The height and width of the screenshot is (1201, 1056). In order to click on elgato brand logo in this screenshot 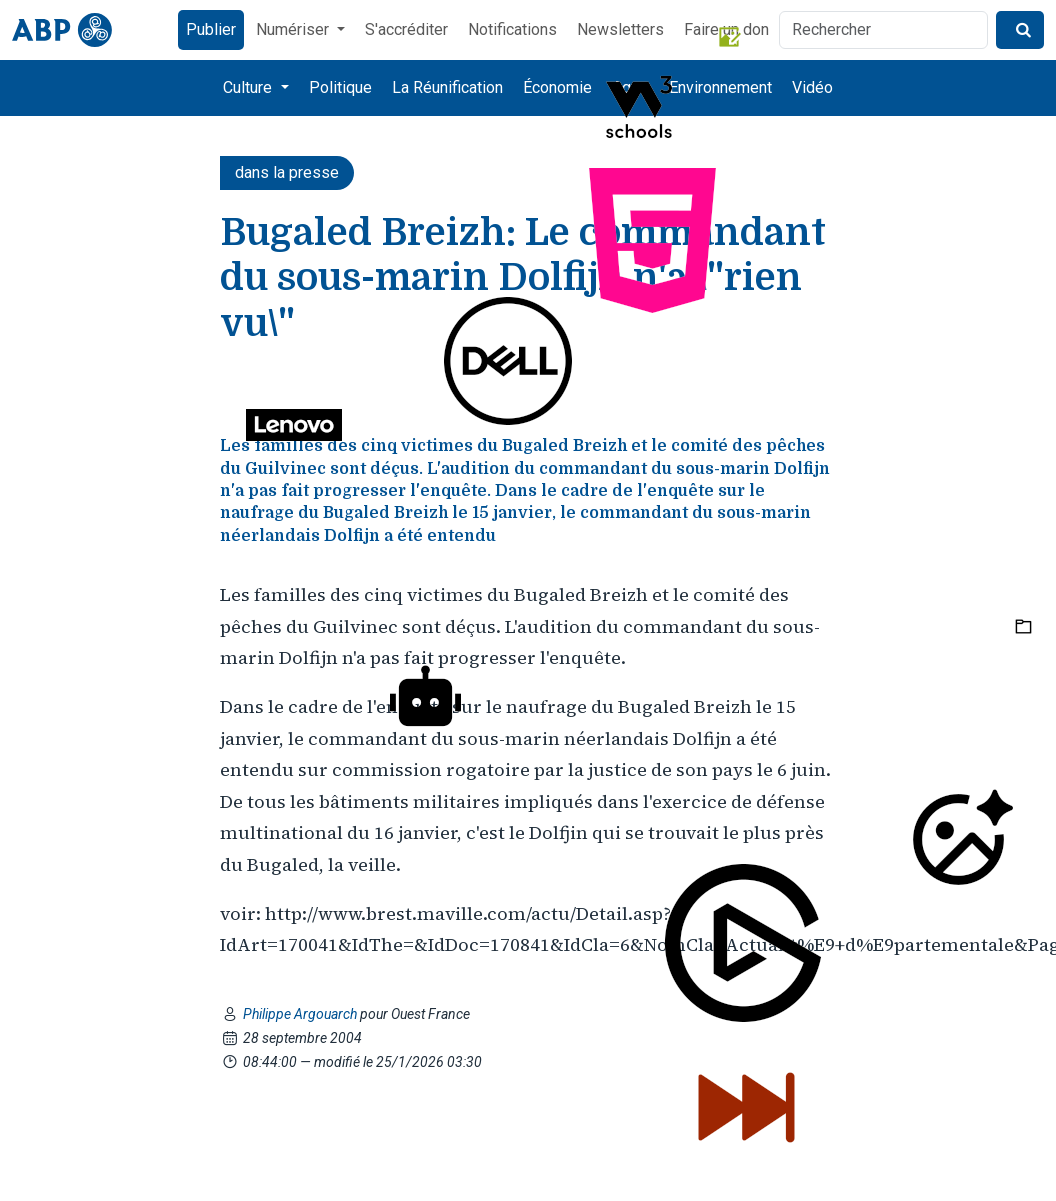, I will do `click(743, 943)`.